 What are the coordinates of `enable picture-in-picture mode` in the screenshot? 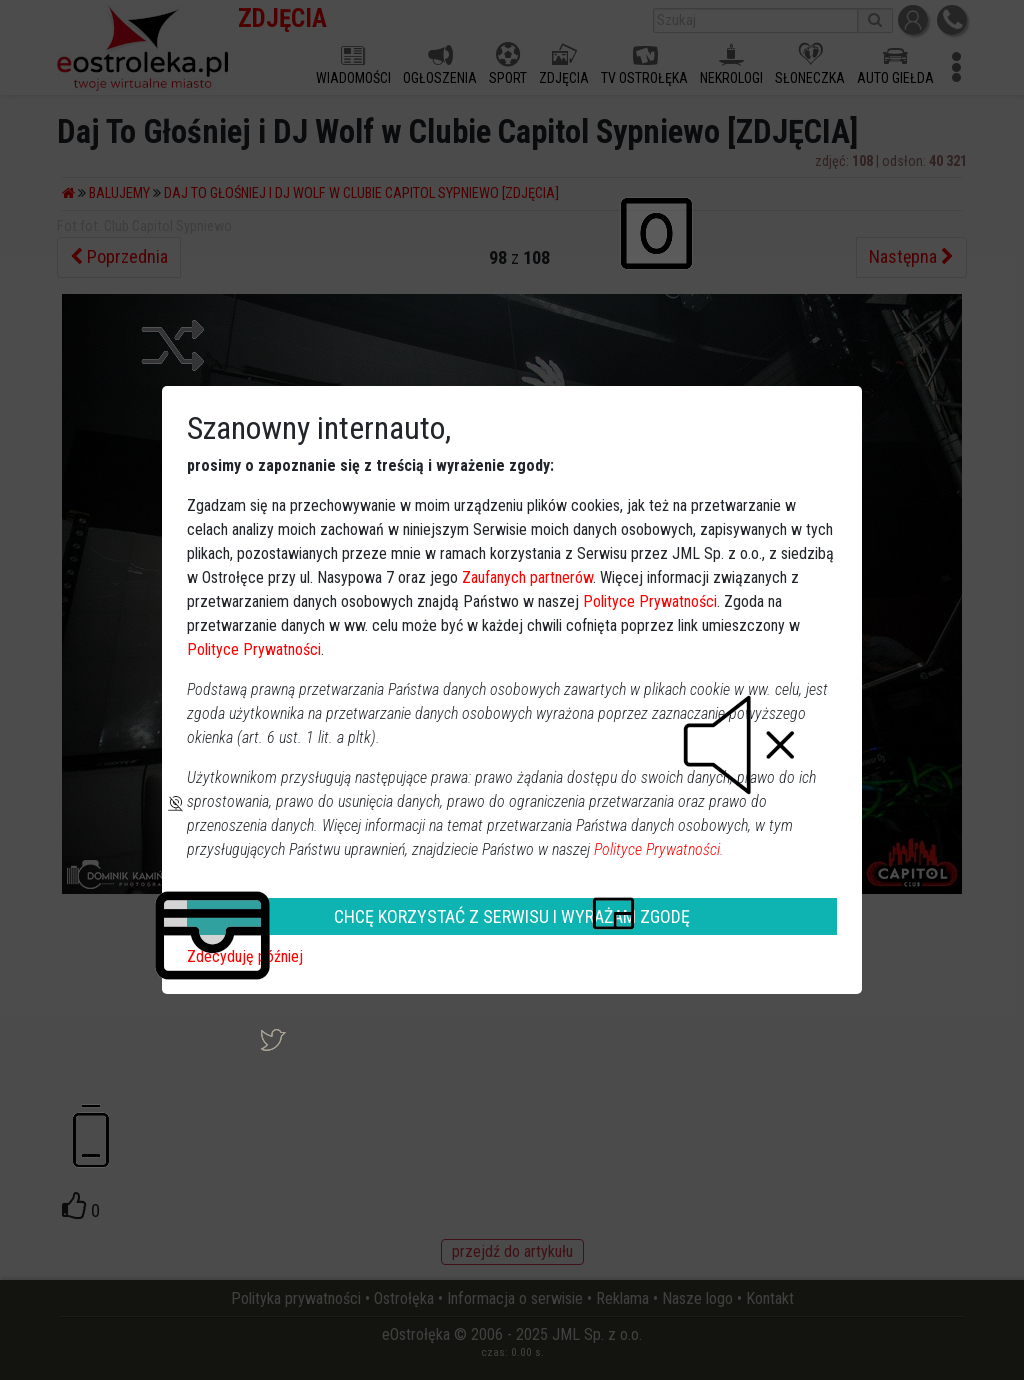 It's located at (613, 913).